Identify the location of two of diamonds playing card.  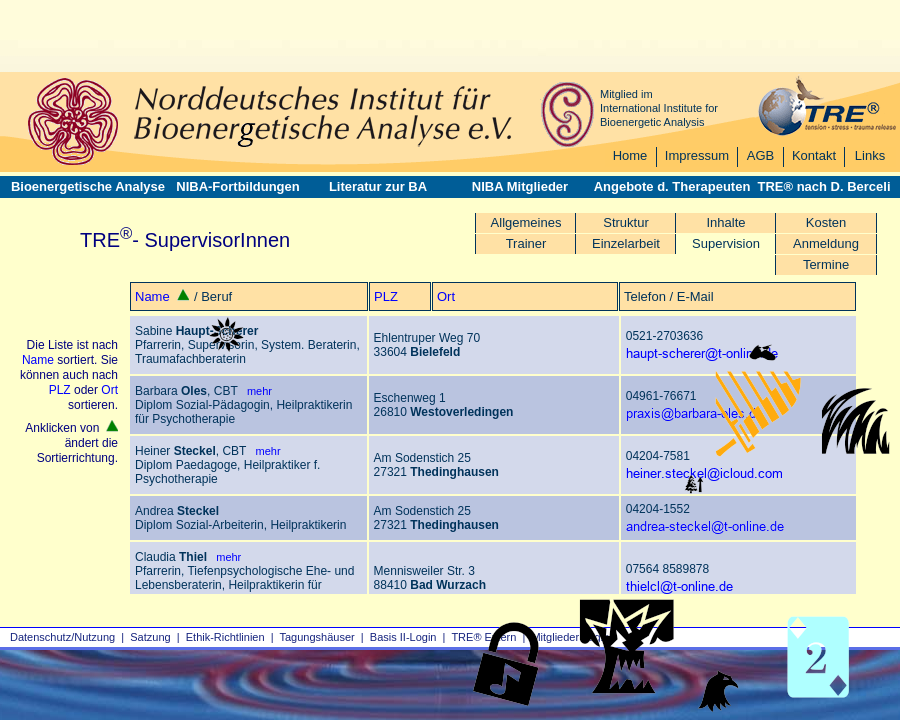
(818, 657).